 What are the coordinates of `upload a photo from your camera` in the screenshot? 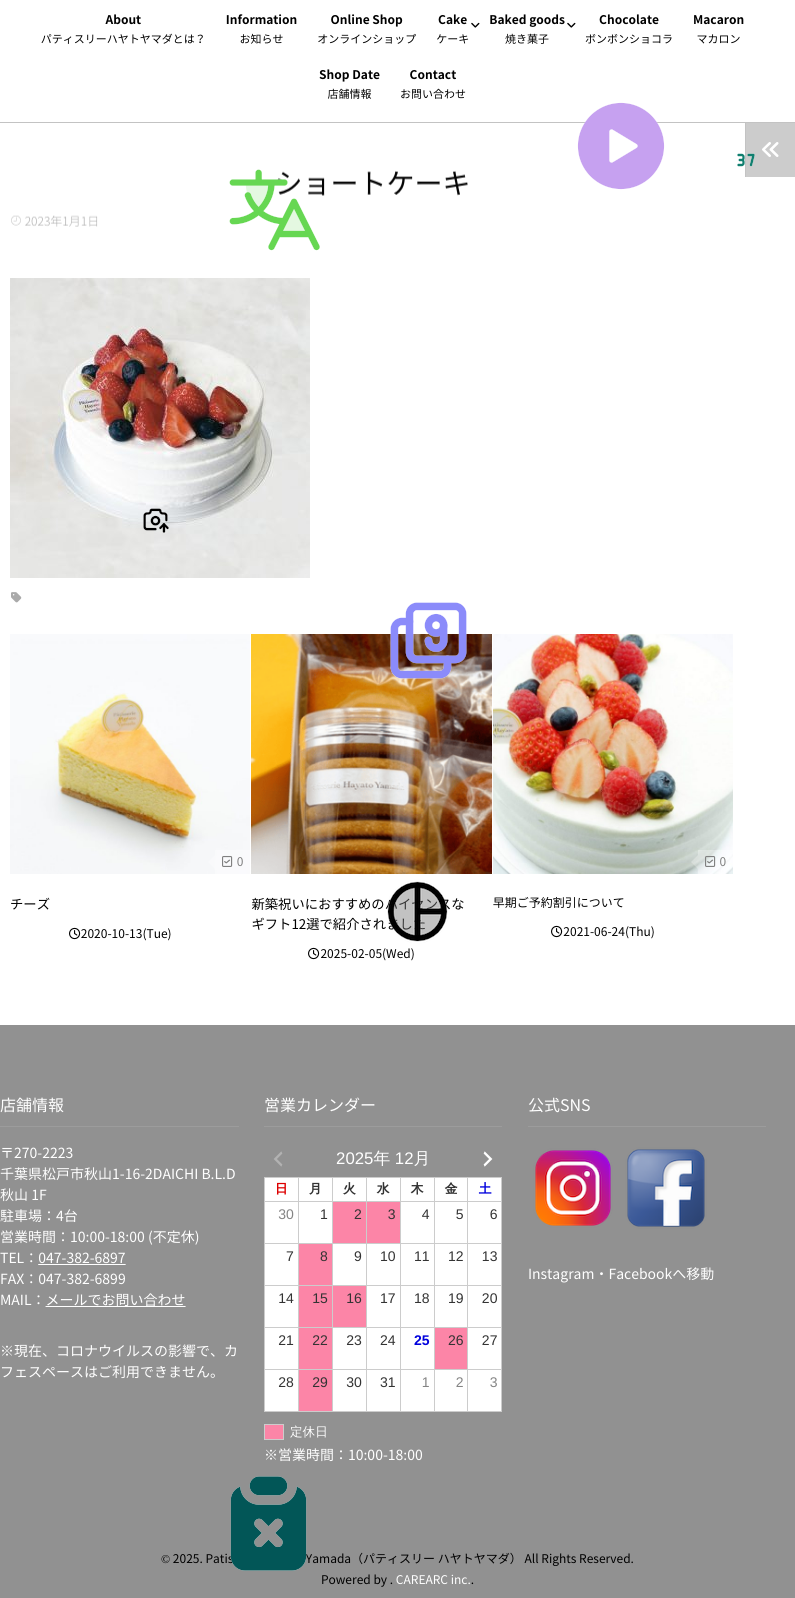 It's located at (155, 519).